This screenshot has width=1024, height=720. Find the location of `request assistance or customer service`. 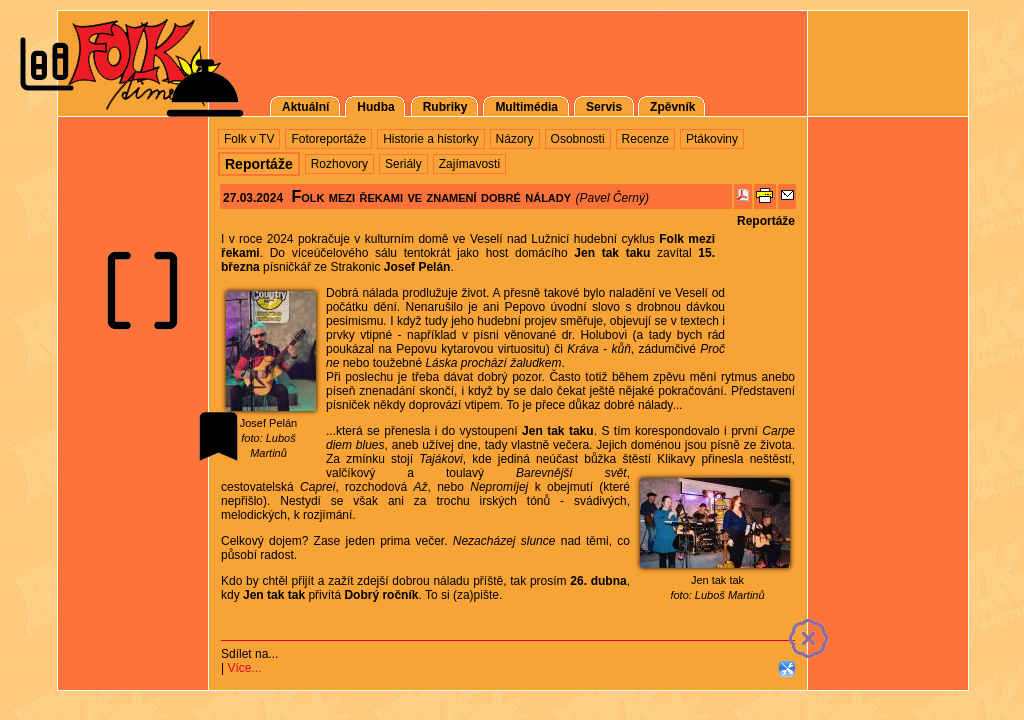

request assistance or customer service is located at coordinates (205, 88).